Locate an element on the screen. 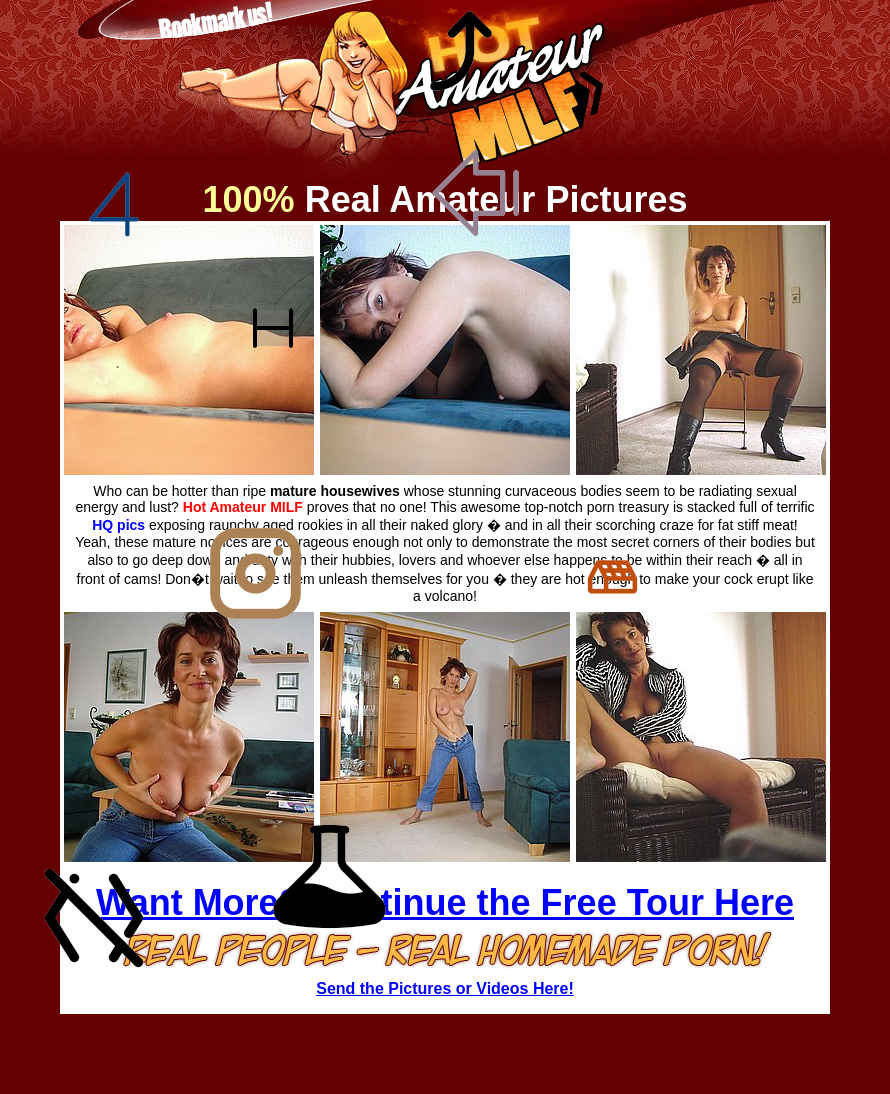  go back to the previous screen is located at coordinates (479, 193).